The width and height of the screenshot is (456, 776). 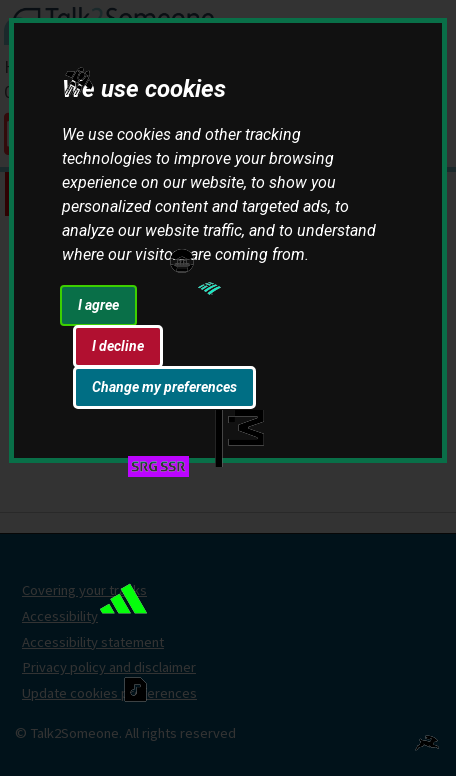 I want to click on open Bank of America app, so click(x=209, y=288).